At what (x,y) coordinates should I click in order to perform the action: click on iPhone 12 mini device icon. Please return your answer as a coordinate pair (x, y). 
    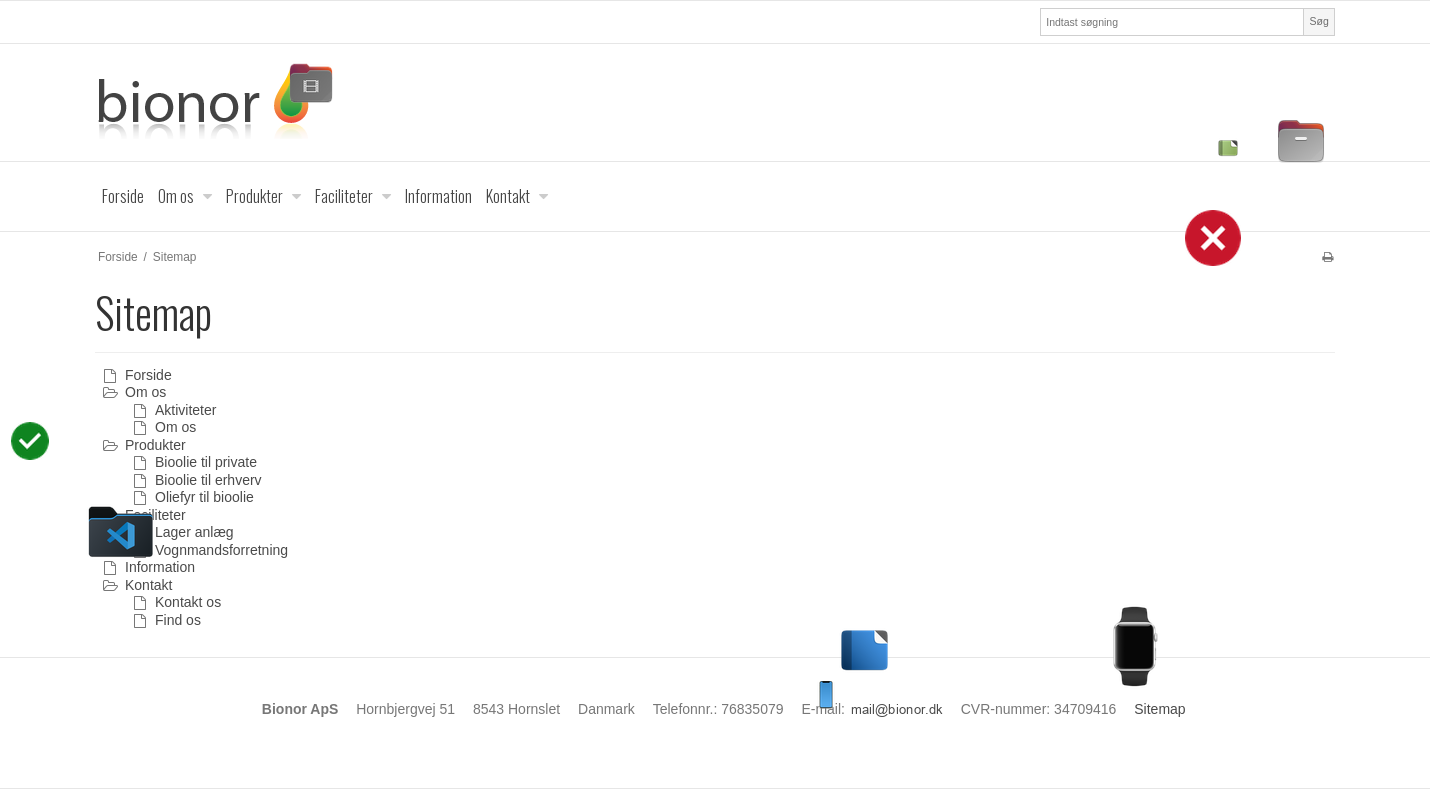
    Looking at the image, I should click on (826, 695).